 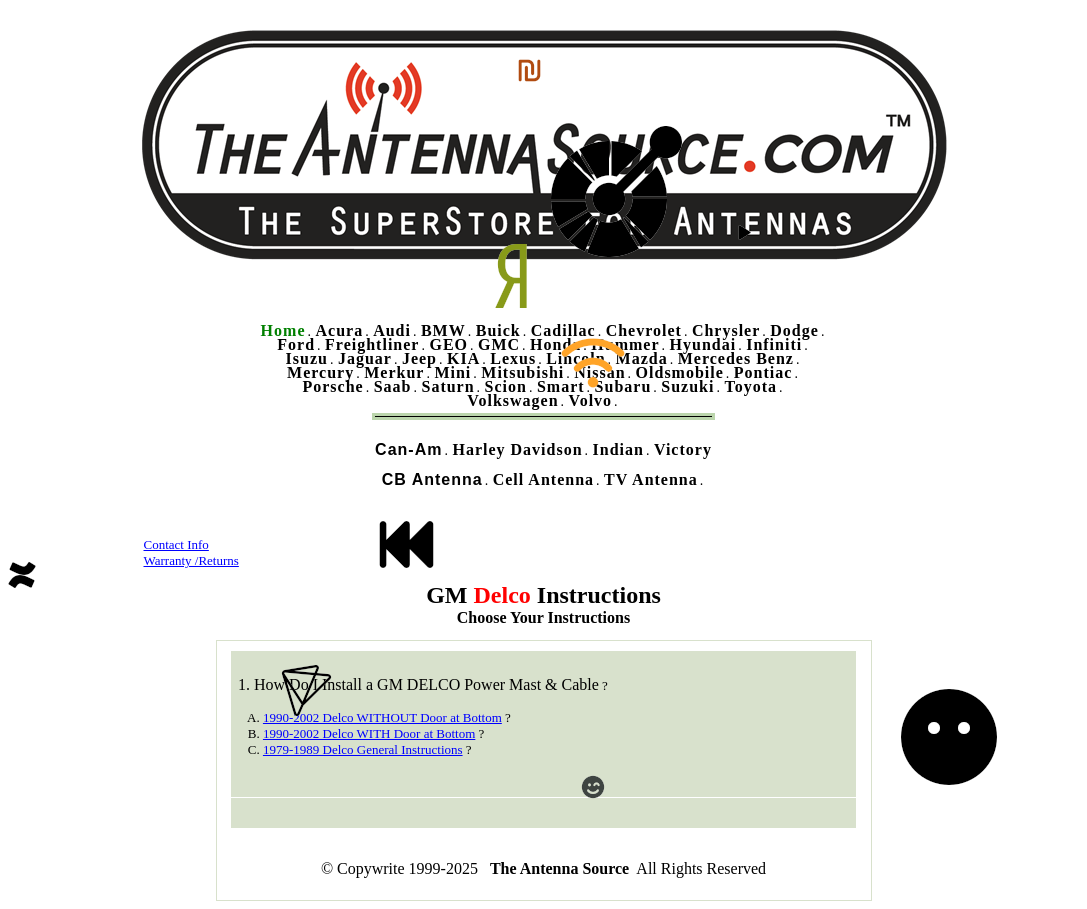 I want to click on play media or video content, so click(x=743, y=232).